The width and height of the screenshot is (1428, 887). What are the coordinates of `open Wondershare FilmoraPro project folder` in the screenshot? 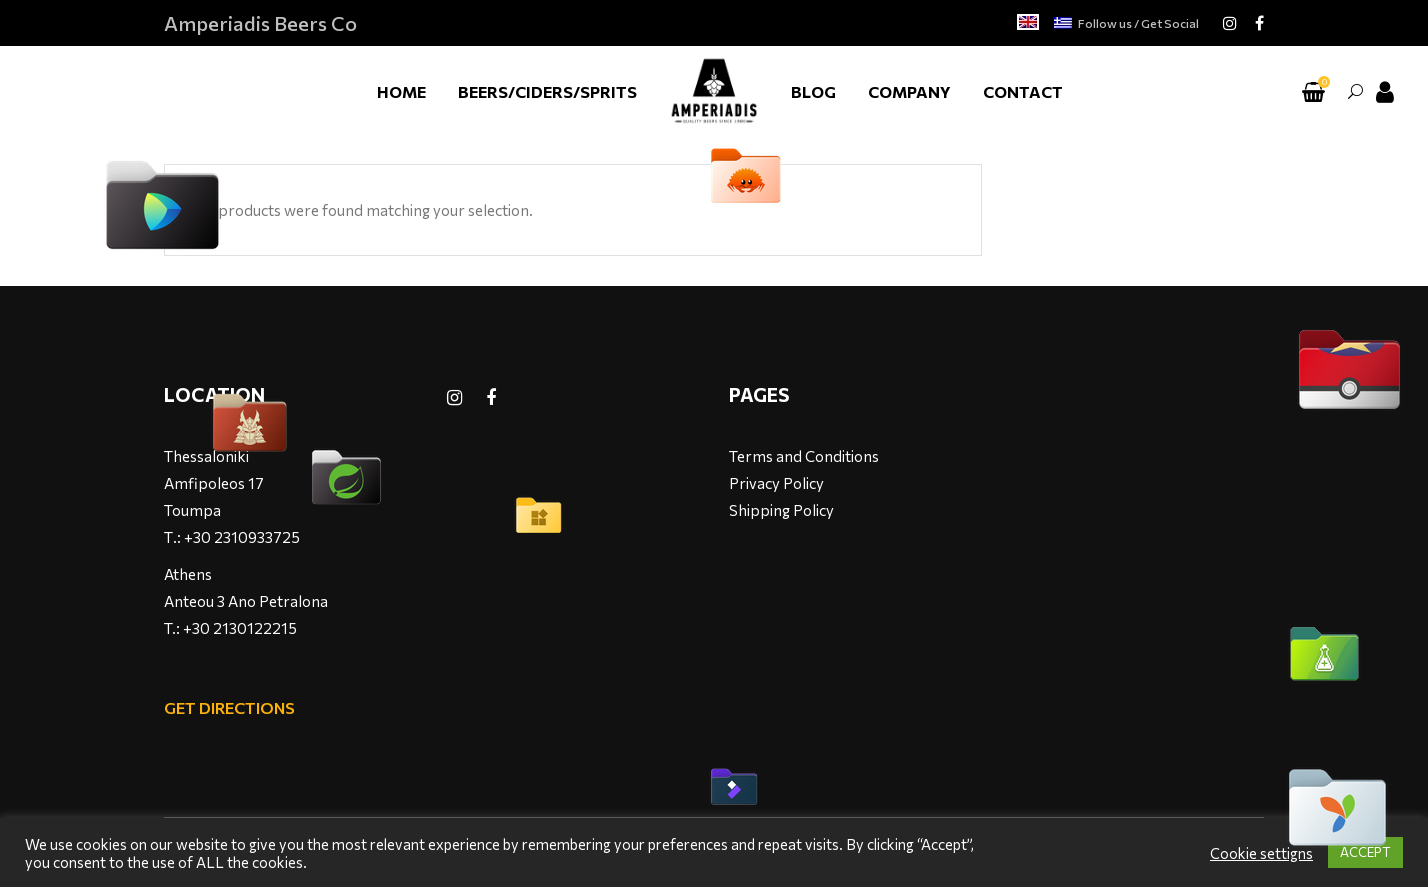 It's located at (734, 788).